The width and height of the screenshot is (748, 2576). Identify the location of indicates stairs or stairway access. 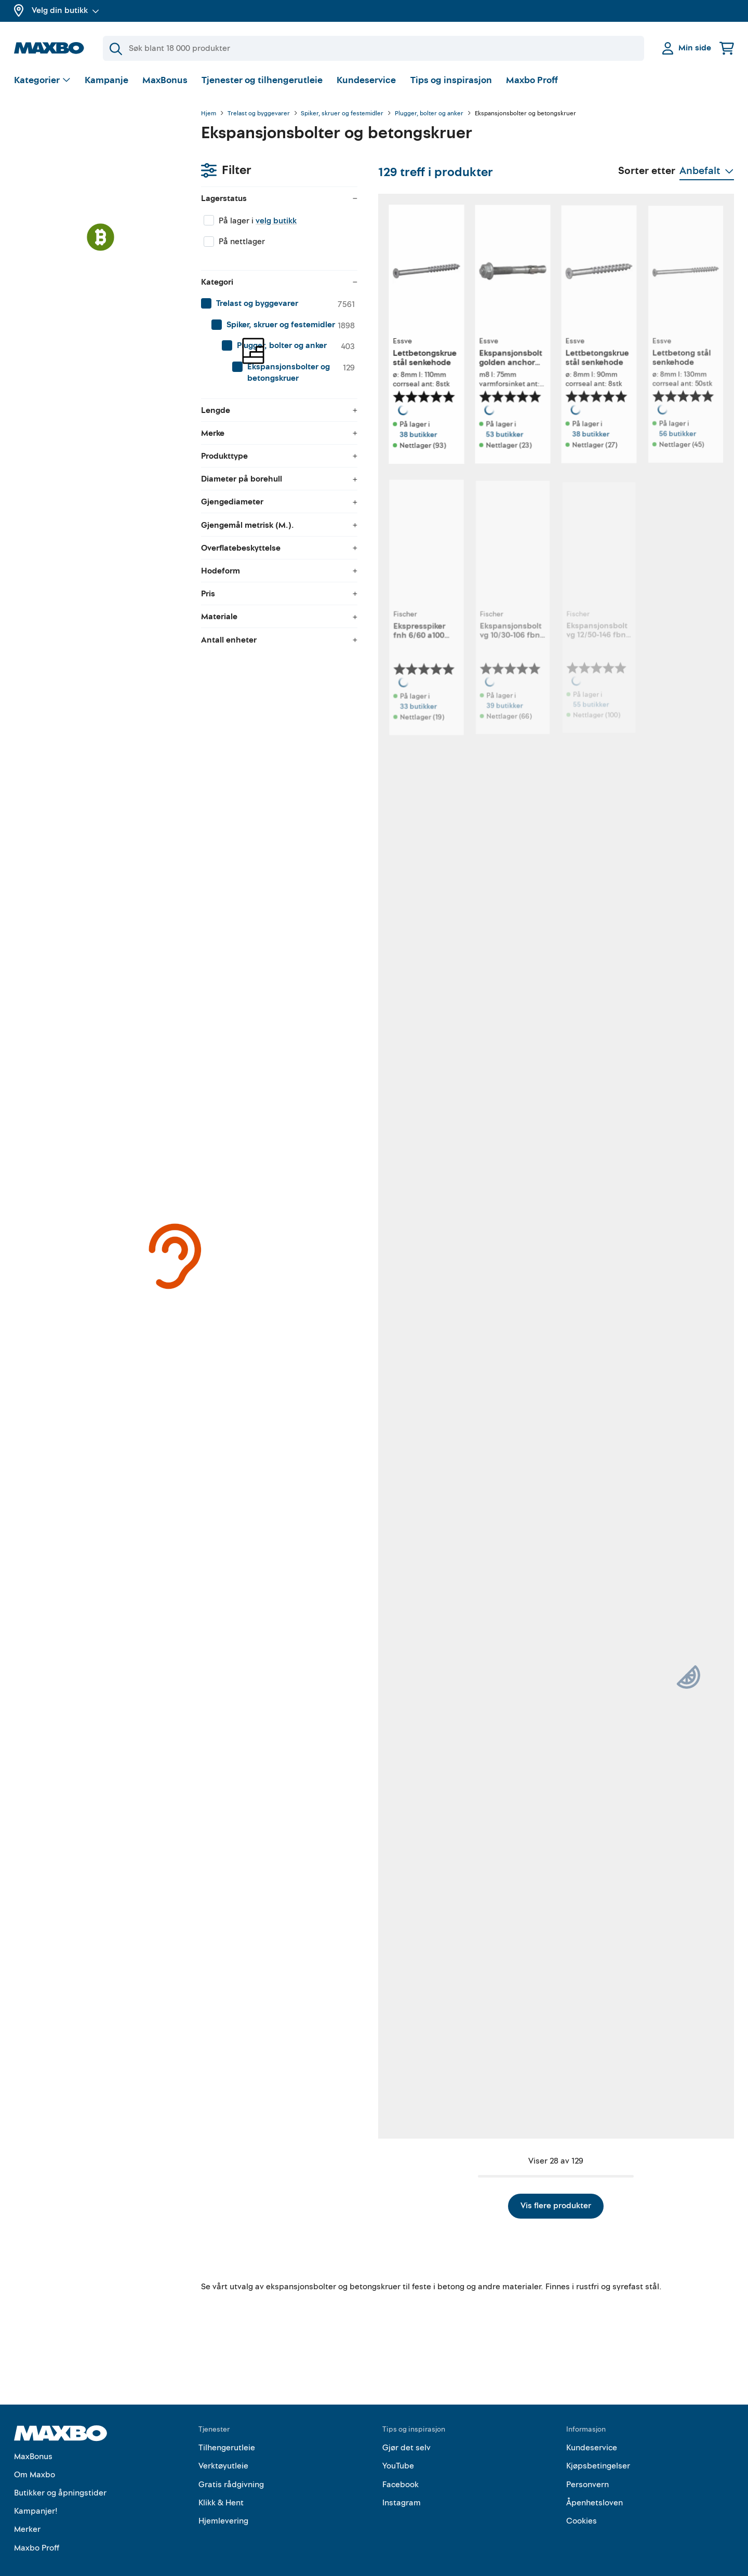
(253, 351).